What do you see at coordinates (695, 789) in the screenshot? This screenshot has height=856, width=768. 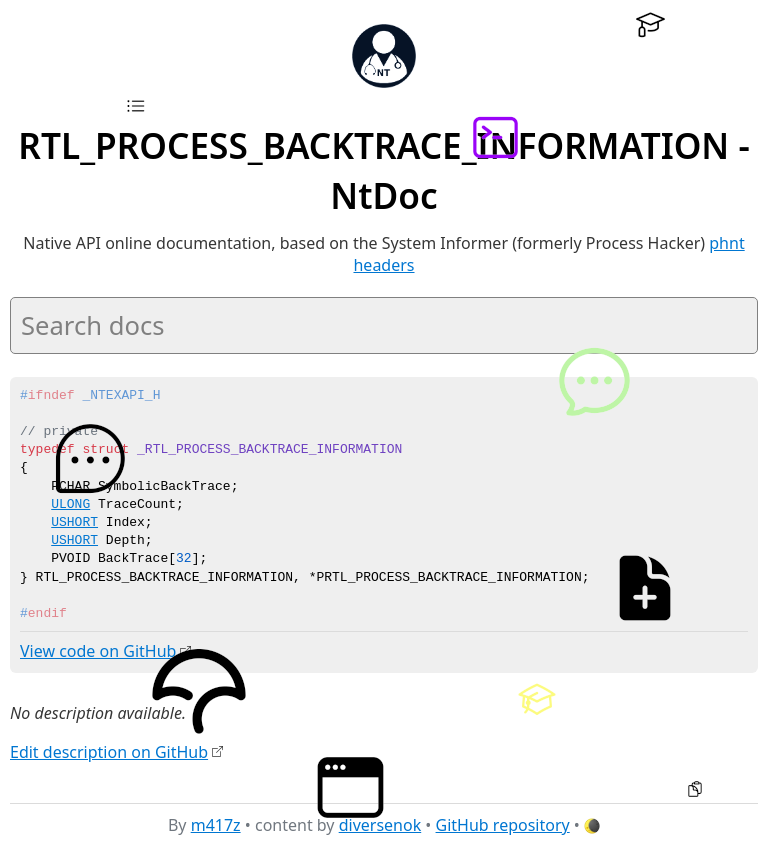 I see `copy content to clipboard` at bounding box center [695, 789].